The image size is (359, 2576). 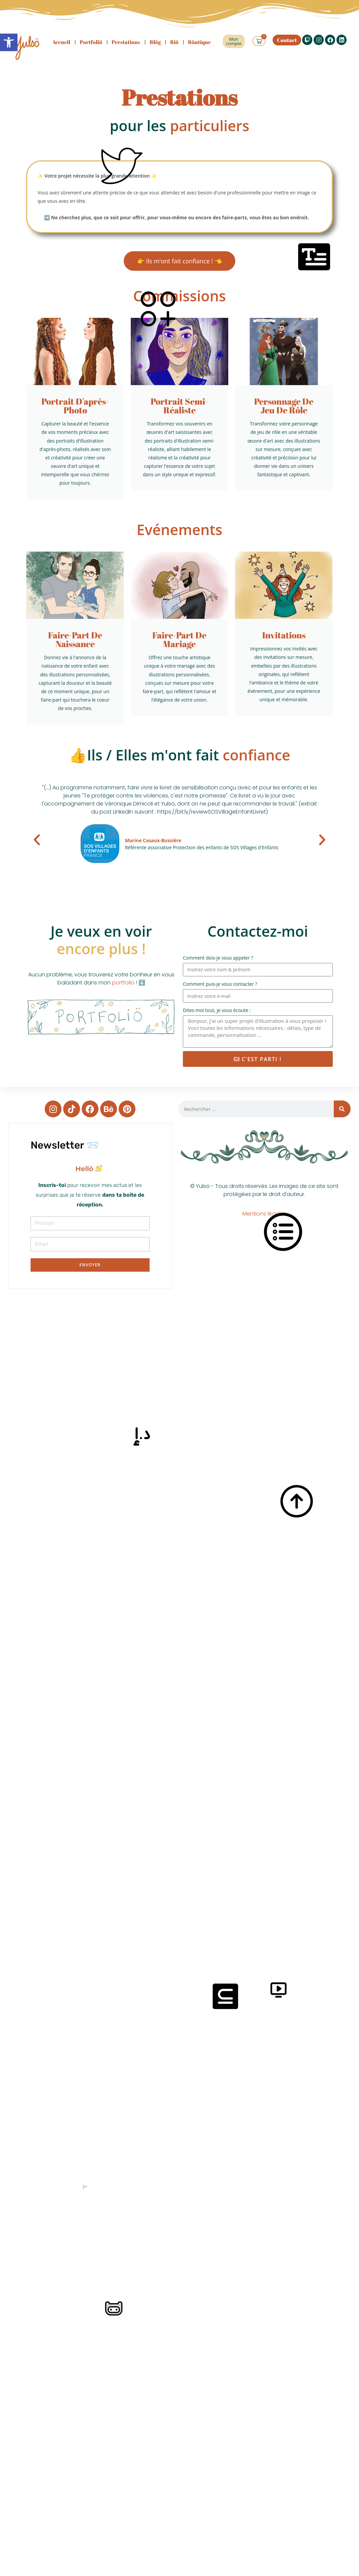 What do you see at coordinates (158, 309) in the screenshot?
I see `add a new item to a group or collection` at bounding box center [158, 309].